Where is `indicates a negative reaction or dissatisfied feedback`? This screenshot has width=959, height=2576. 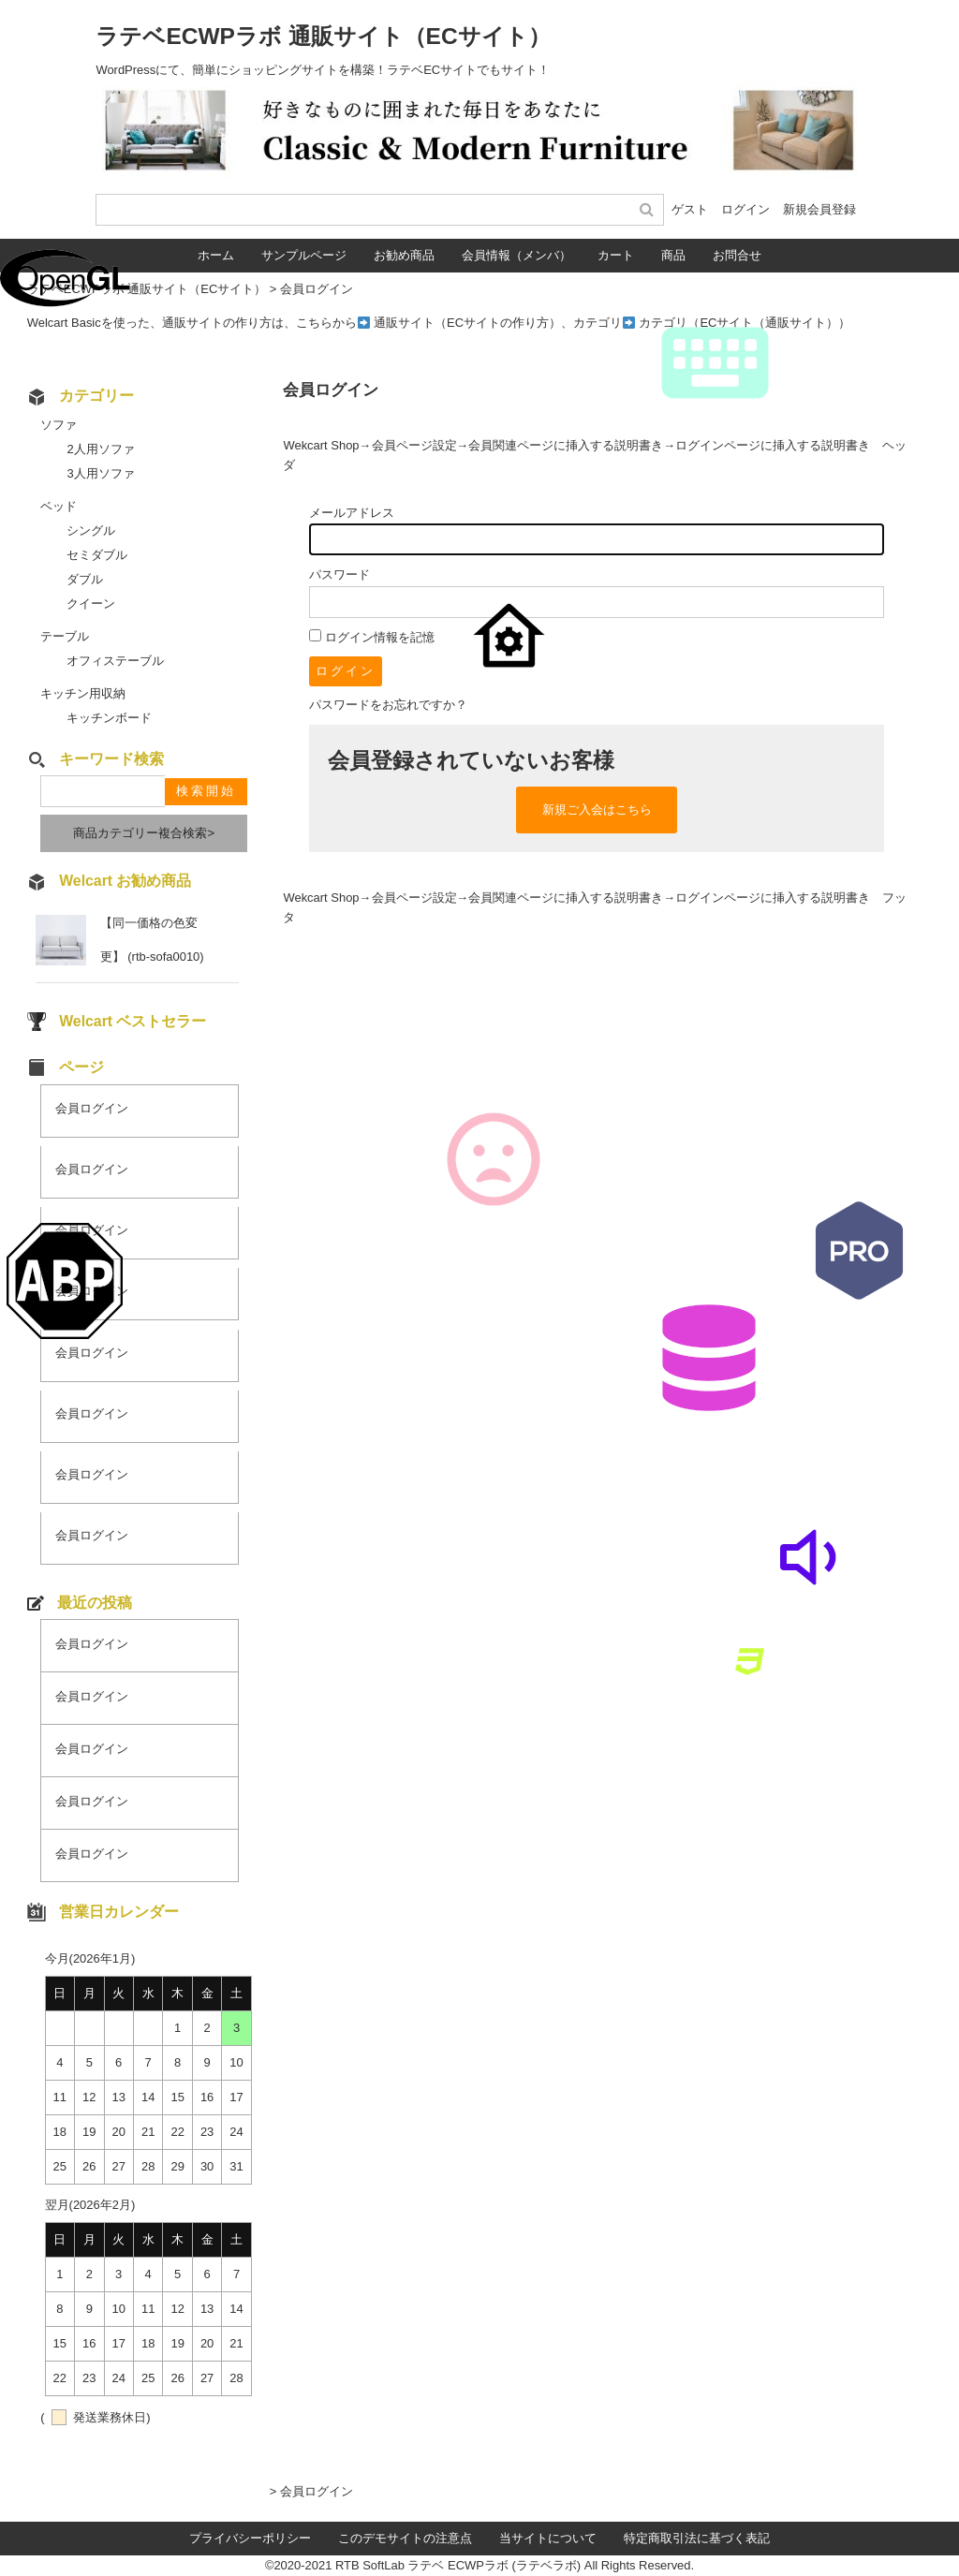 indicates a negative reaction or dissatisfied feedback is located at coordinates (494, 1159).